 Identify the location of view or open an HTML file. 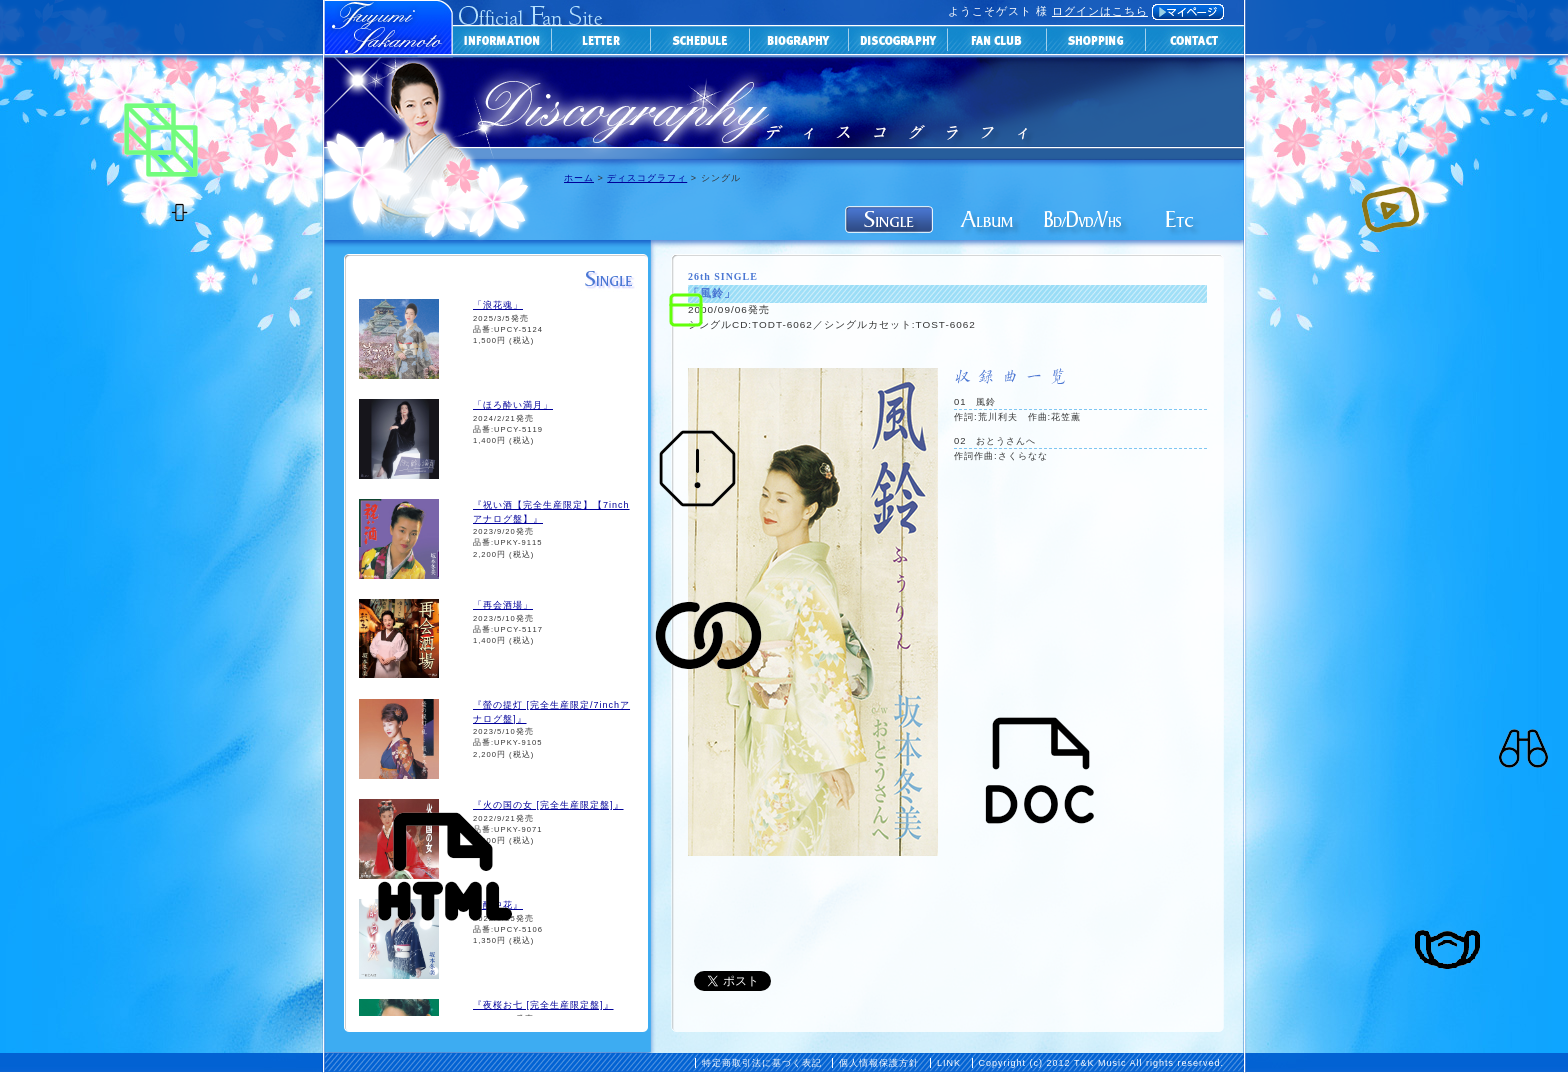
(443, 871).